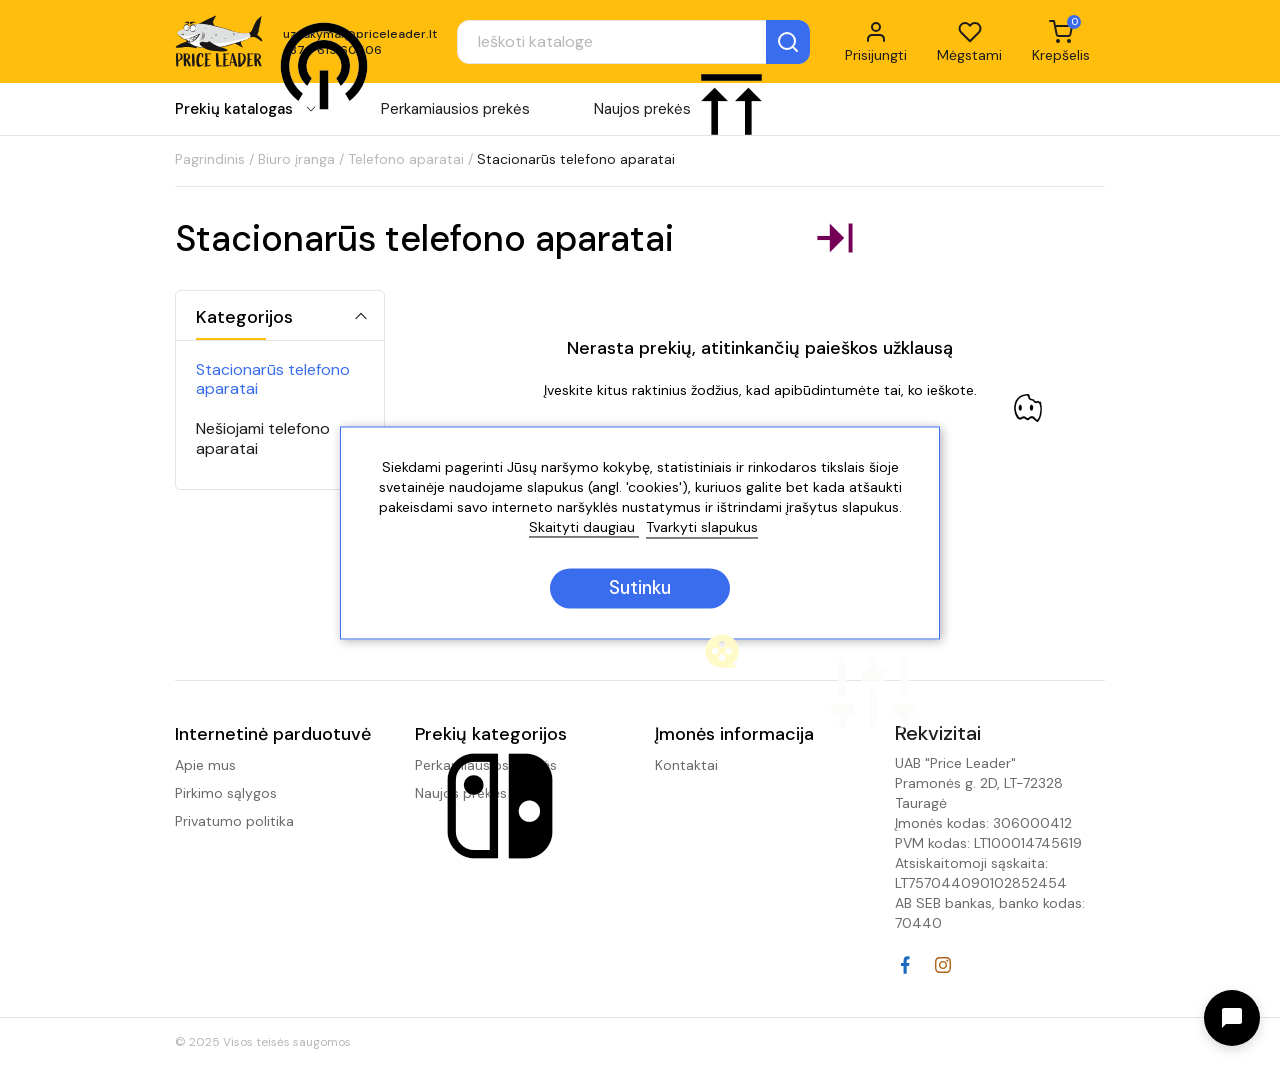 This screenshot has width=1280, height=1066. Describe the element at coordinates (731, 104) in the screenshot. I see `align selected content to the top edge` at that location.